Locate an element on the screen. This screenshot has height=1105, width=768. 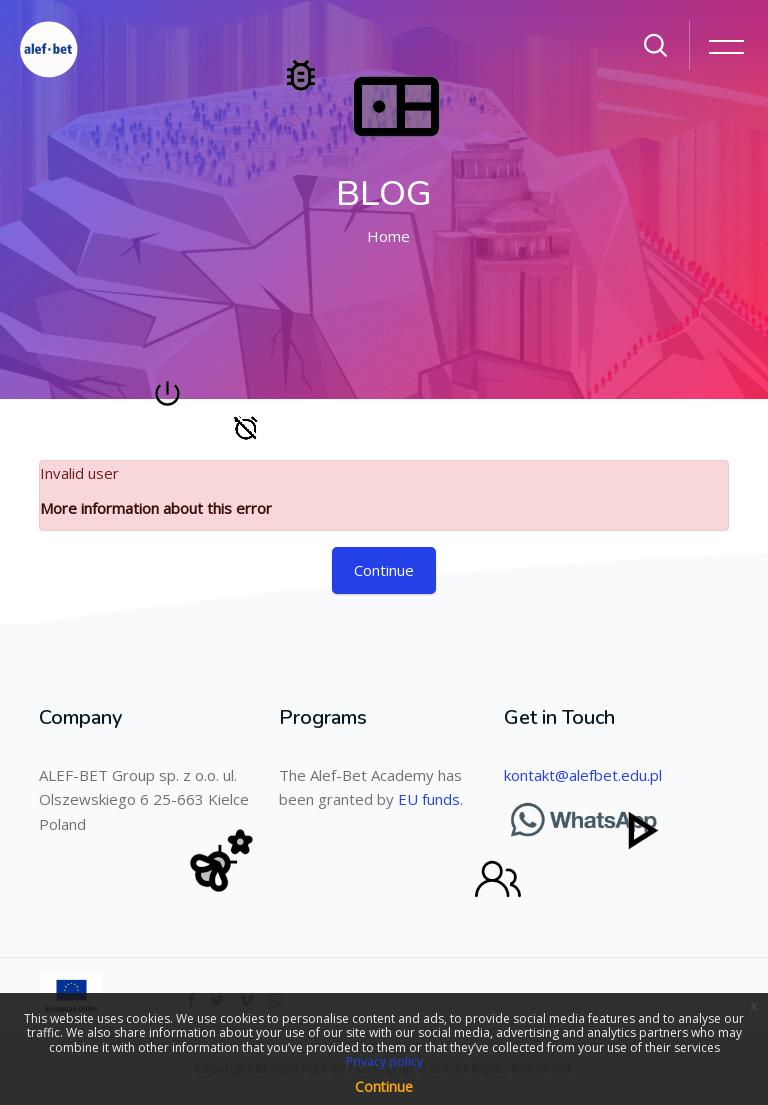
access nature or outdoor-themed emoji is located at coordinates (221, 860).